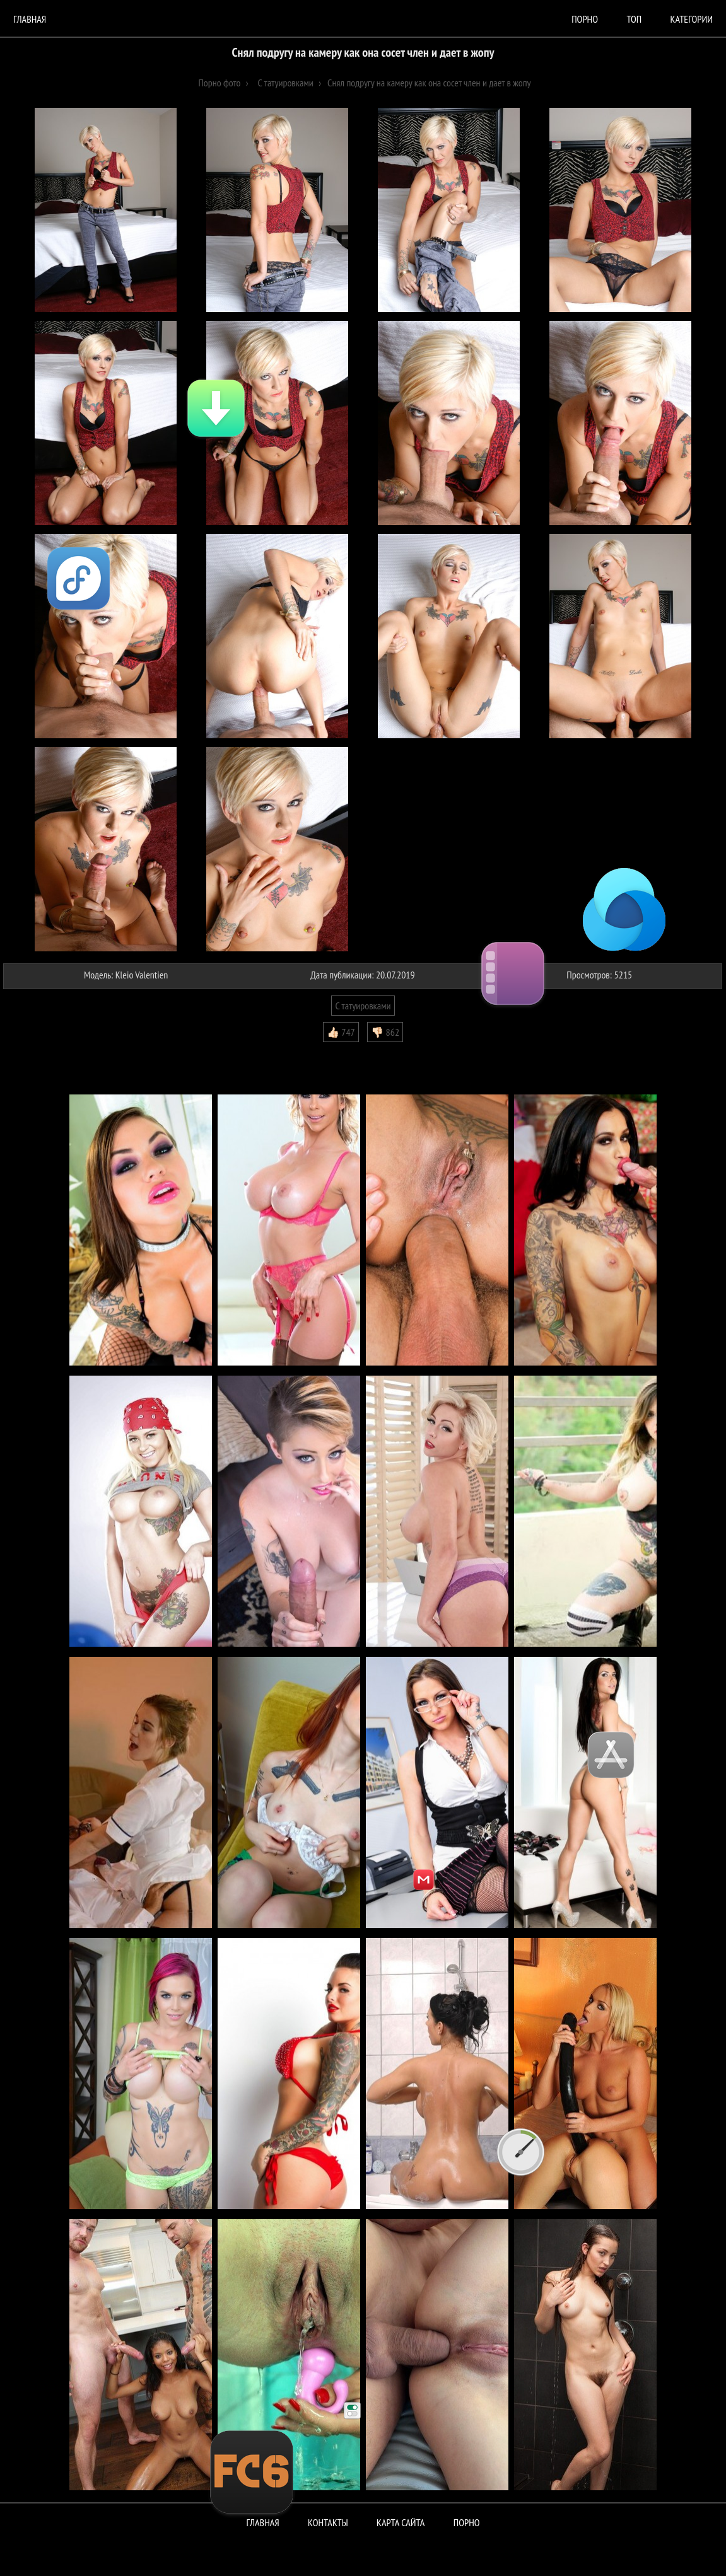  Describe the element at coordinates (556, 145) in the screenshot. I see `open the file manager` at that location.